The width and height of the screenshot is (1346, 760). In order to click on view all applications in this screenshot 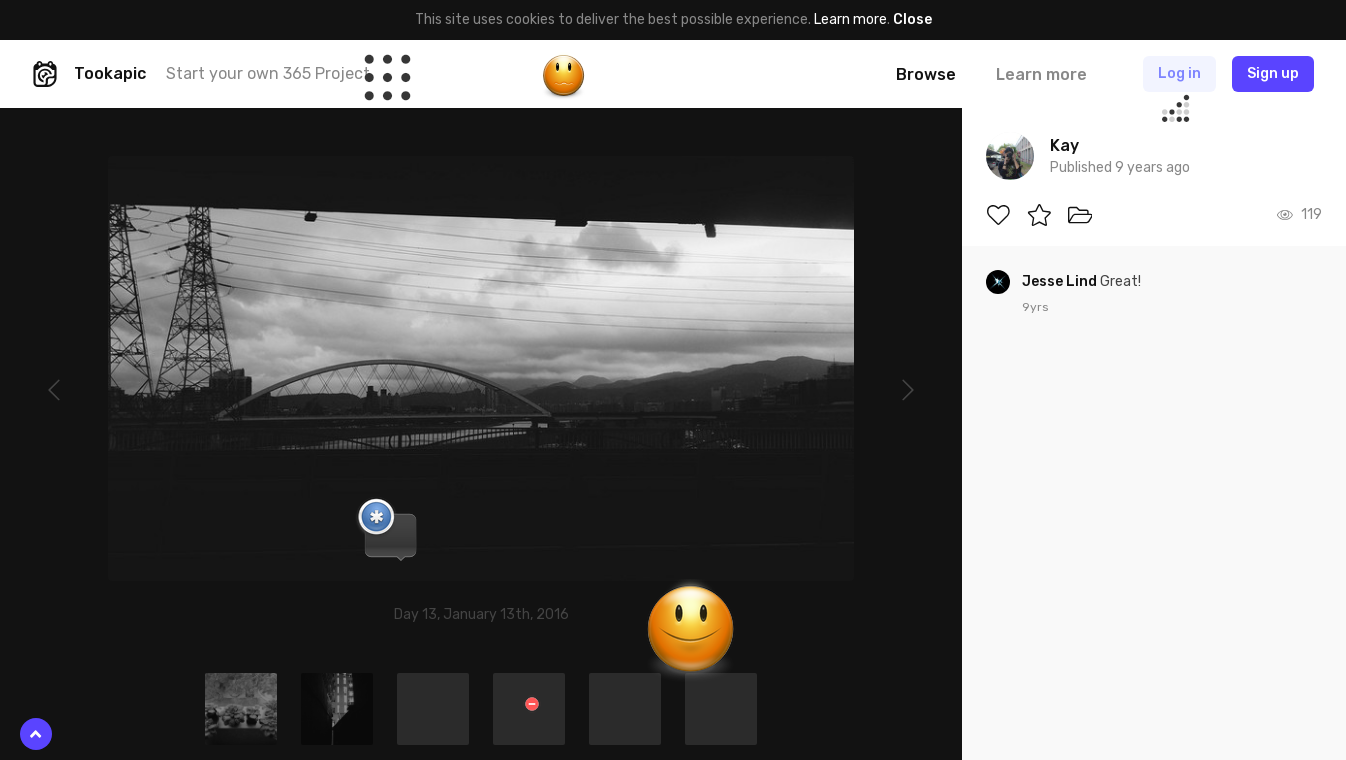, I will do `click(387, 77)`.